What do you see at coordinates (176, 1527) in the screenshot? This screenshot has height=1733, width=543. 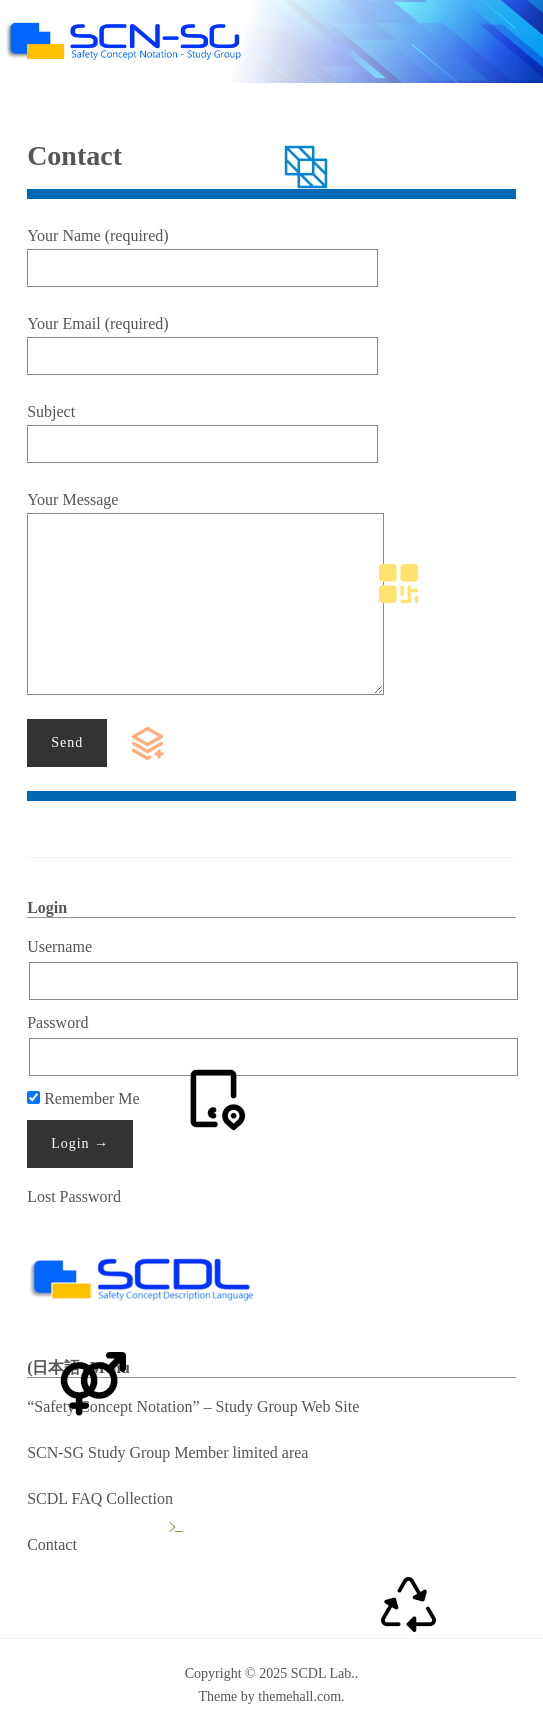 I see `open the command line terminal` at bounding box center [176, 1527].